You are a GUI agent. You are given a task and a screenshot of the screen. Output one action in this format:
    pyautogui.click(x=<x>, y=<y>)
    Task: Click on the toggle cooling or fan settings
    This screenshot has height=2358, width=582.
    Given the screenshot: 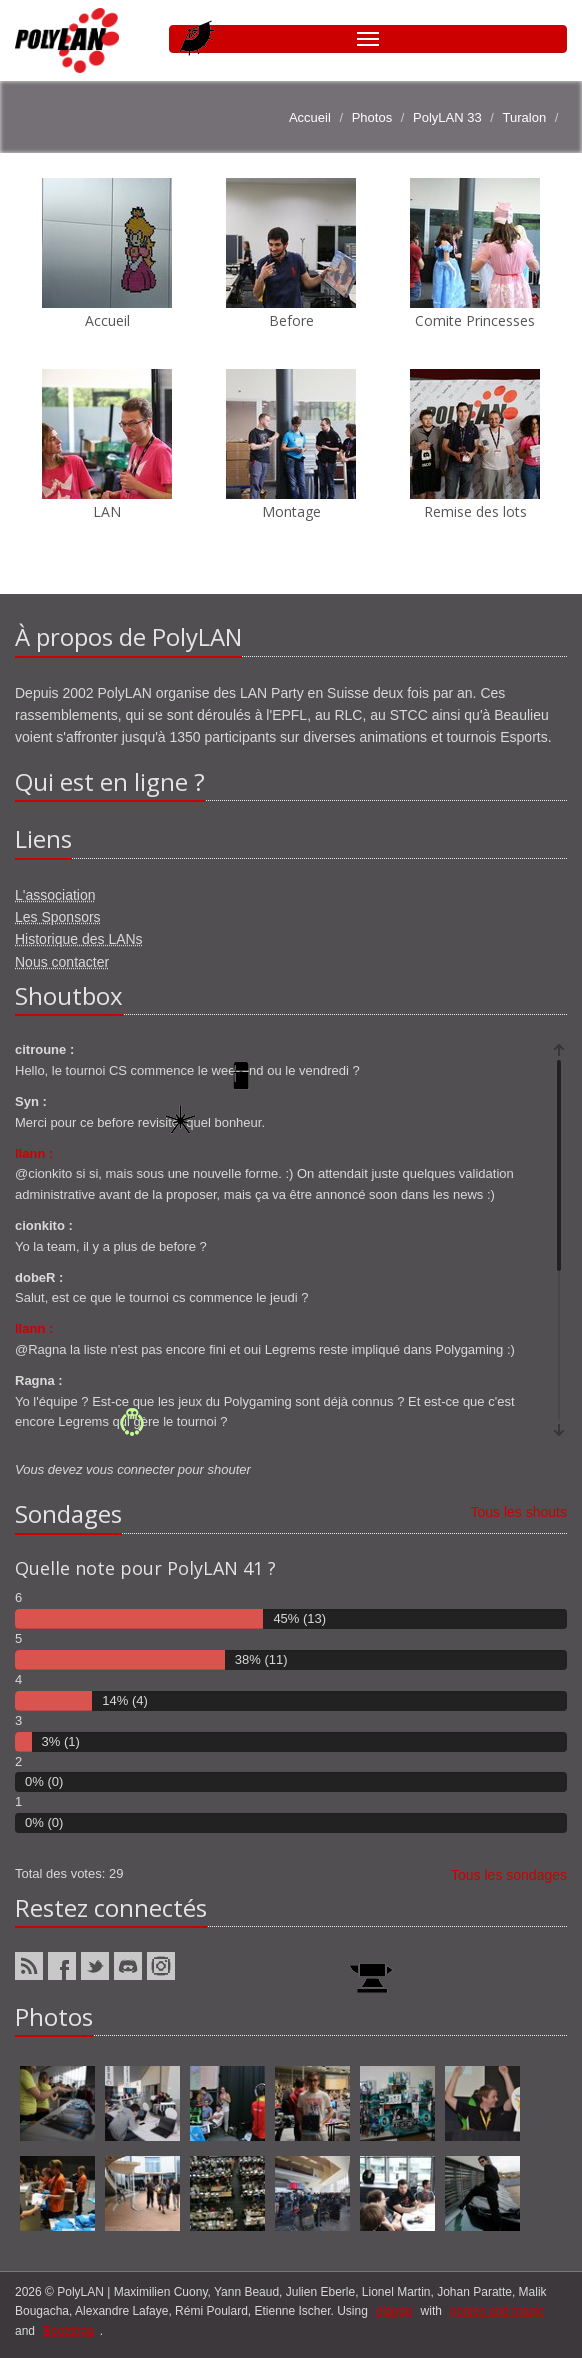 What is the action you would take?
    pyautogui.click(x=197, y=38)
    